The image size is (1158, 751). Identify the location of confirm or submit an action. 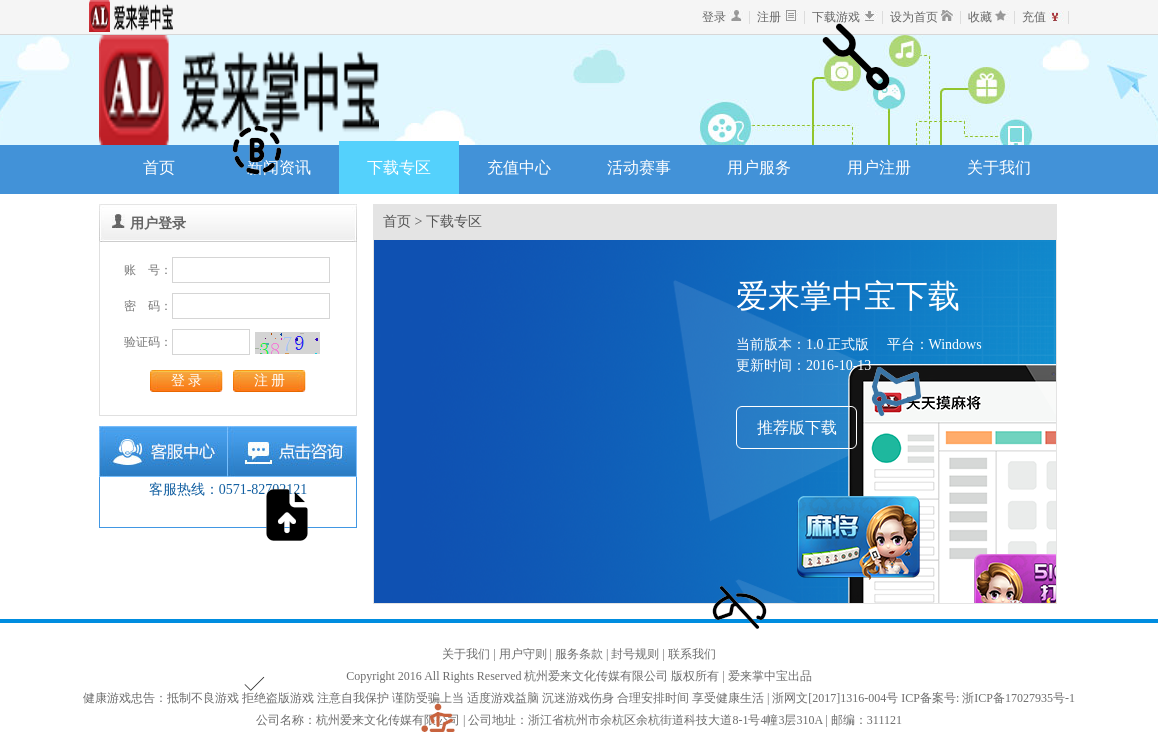
(254, 683).